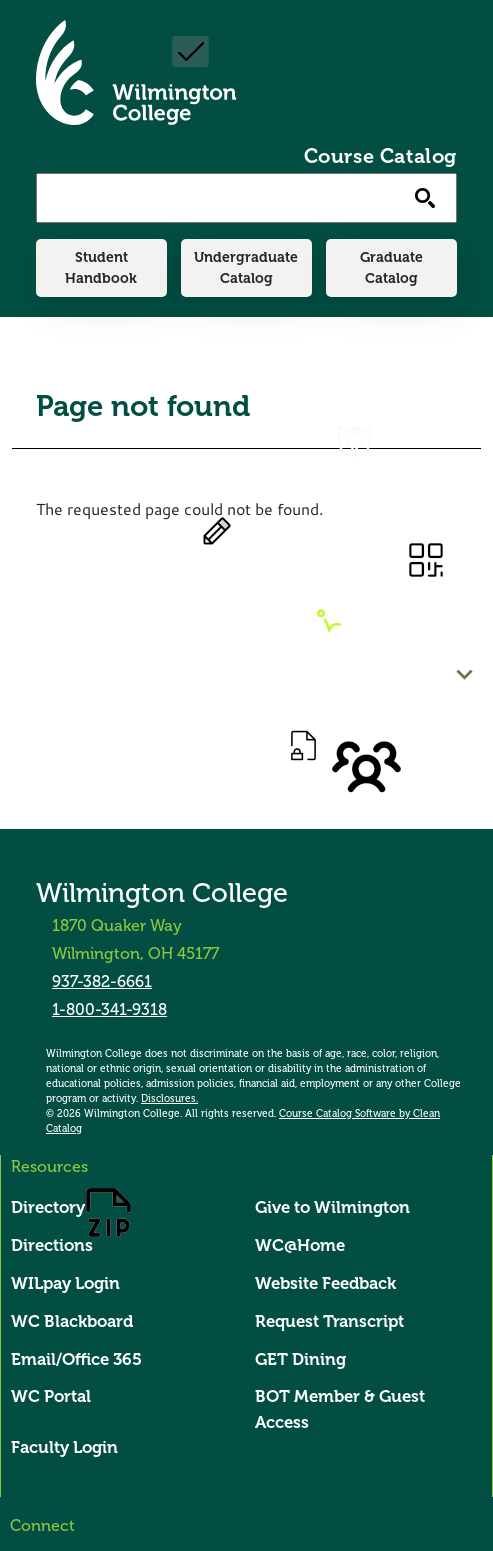 This screenshot has width=493, height=1551. What do you see at coordinates (426, 560) in the screenshot?
I see `scan a qr code` at bounding box center [426, 560].